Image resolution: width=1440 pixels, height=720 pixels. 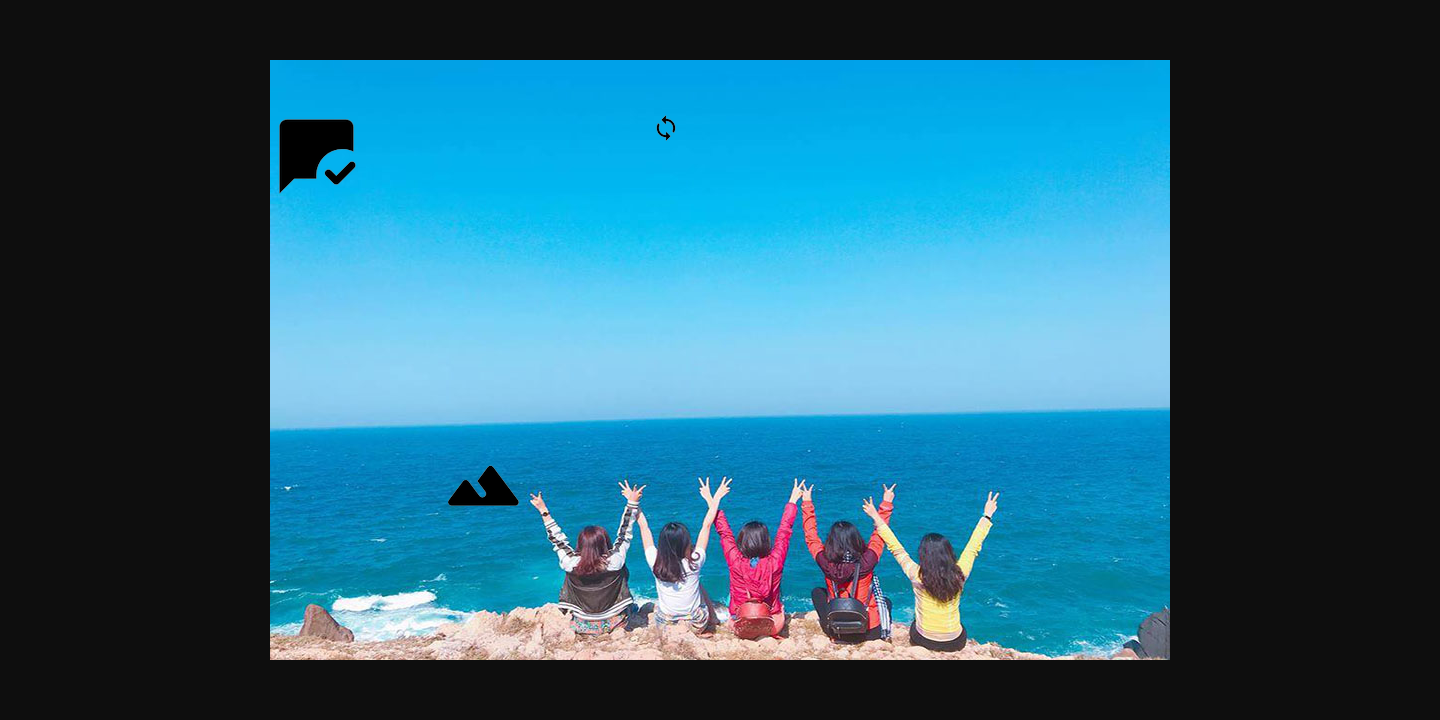 I want to click on message has been read, so click(x=316, y=156).